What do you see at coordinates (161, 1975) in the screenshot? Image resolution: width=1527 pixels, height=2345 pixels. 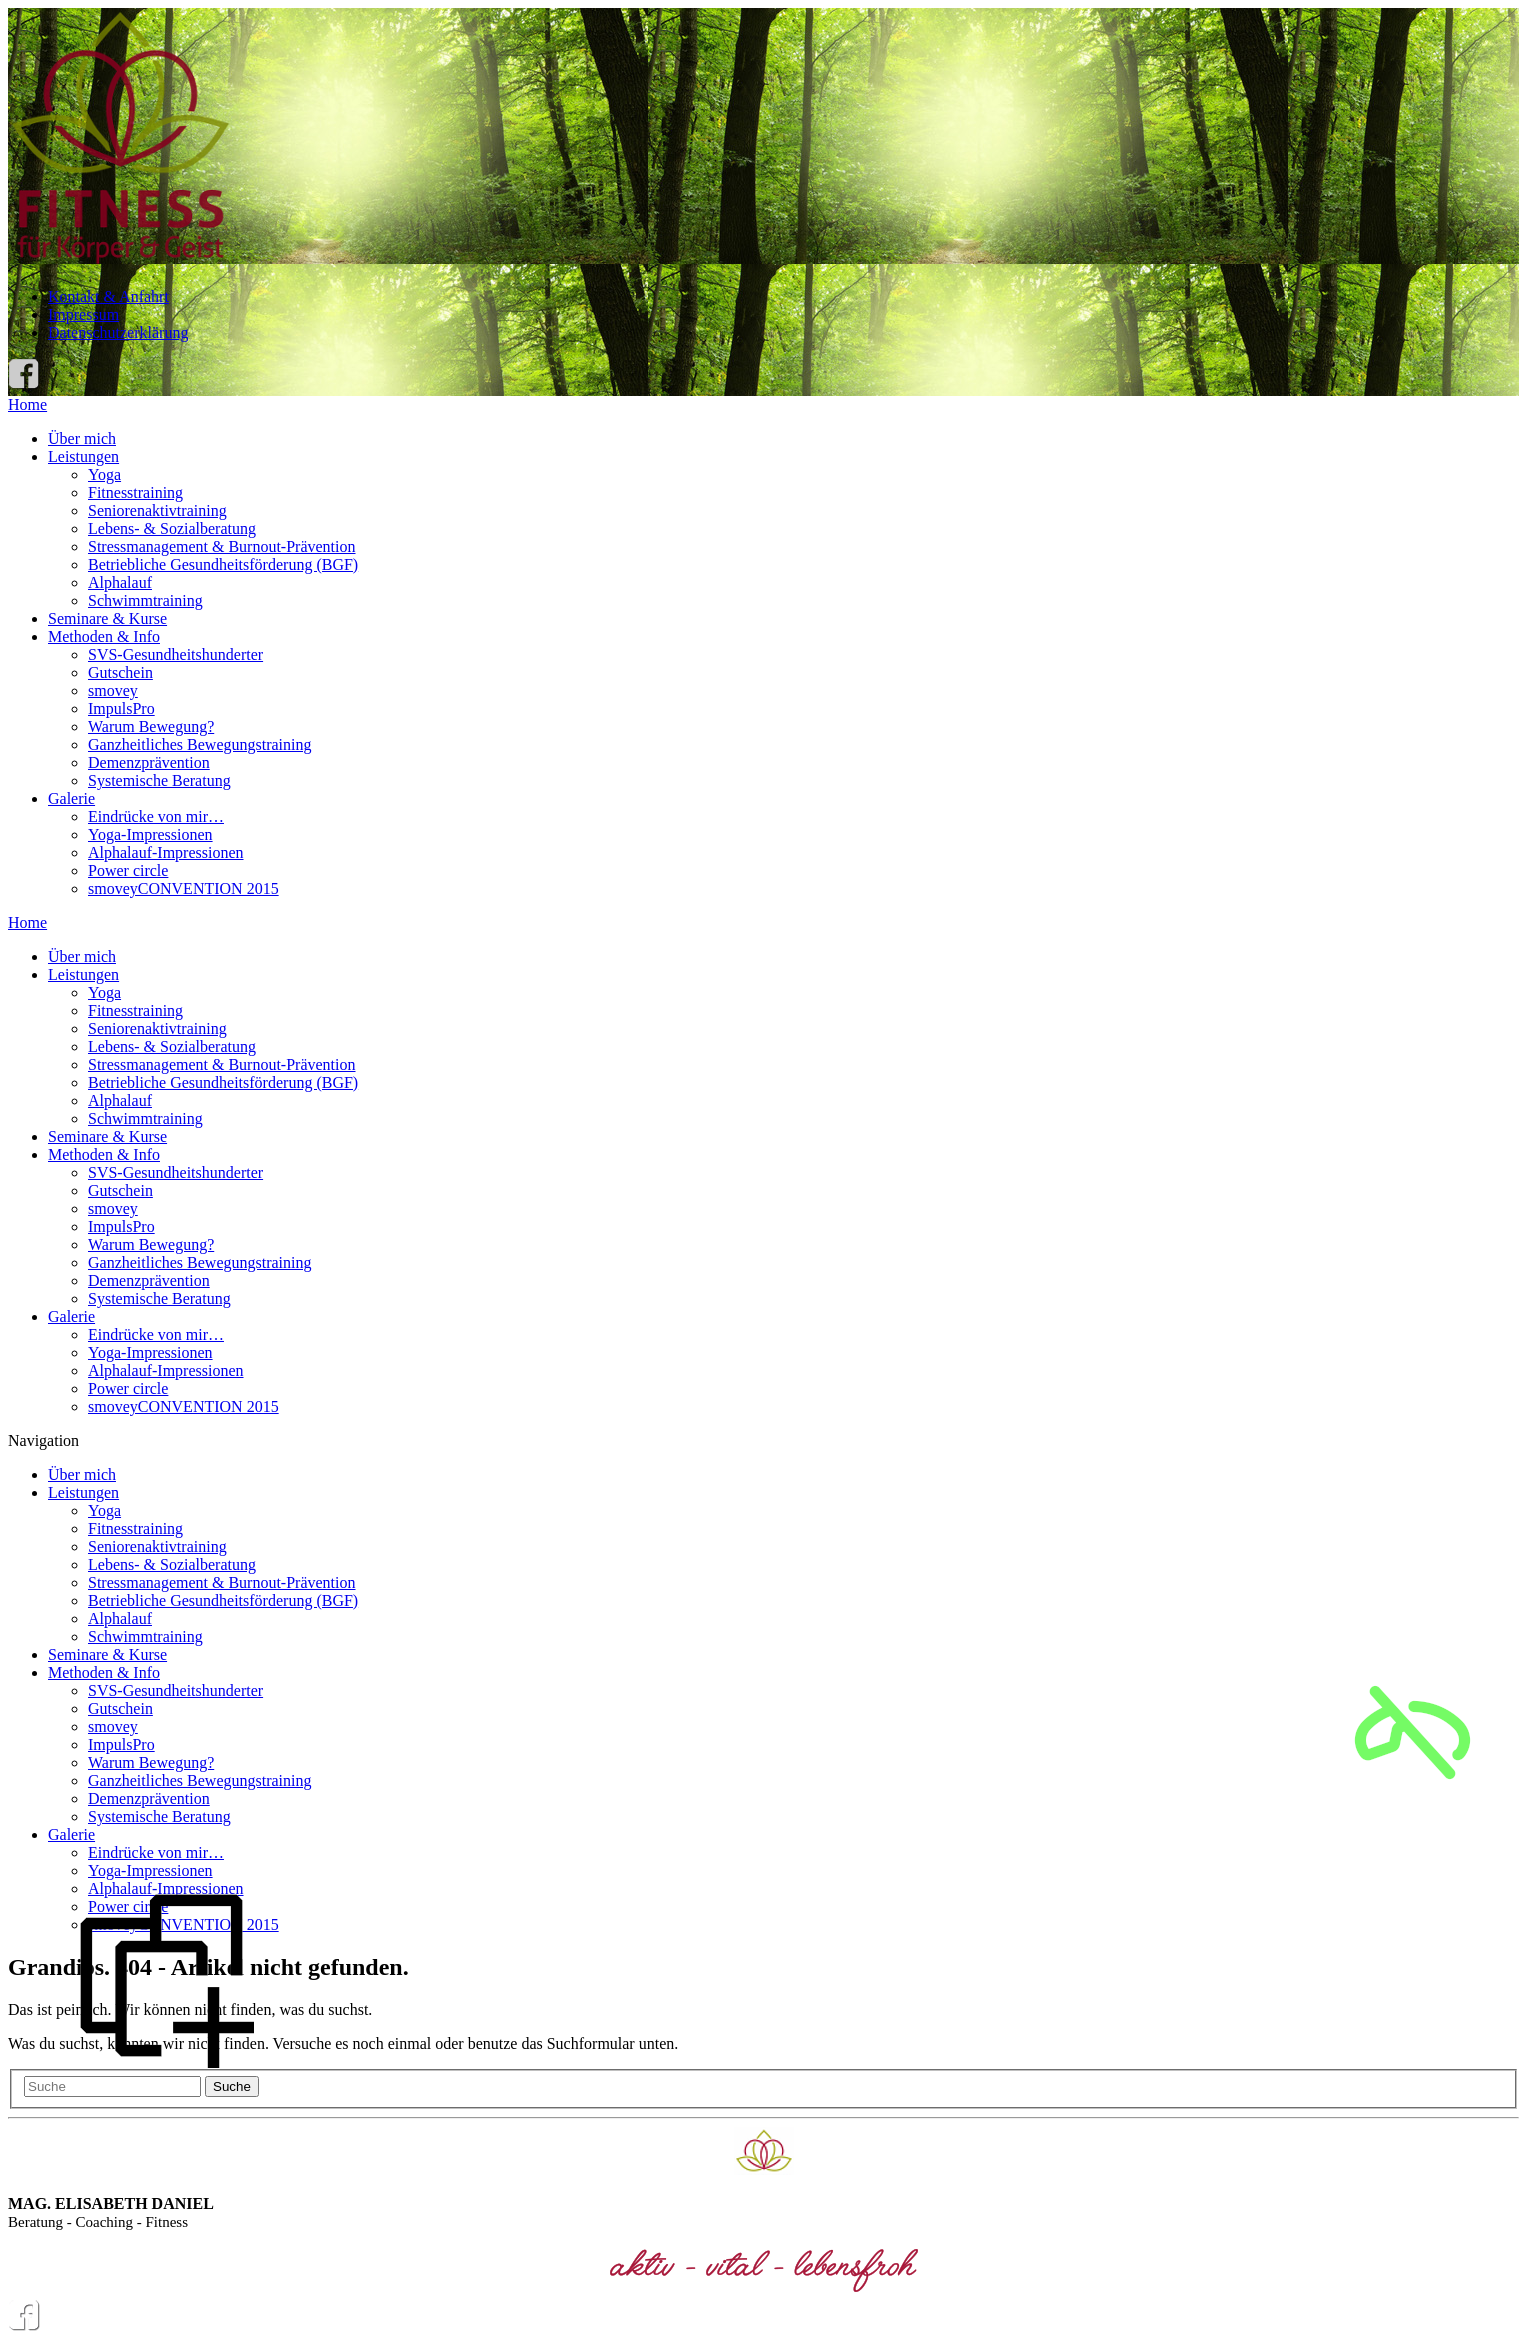 I see `create a new collection` at bounding box center [161, 1975].